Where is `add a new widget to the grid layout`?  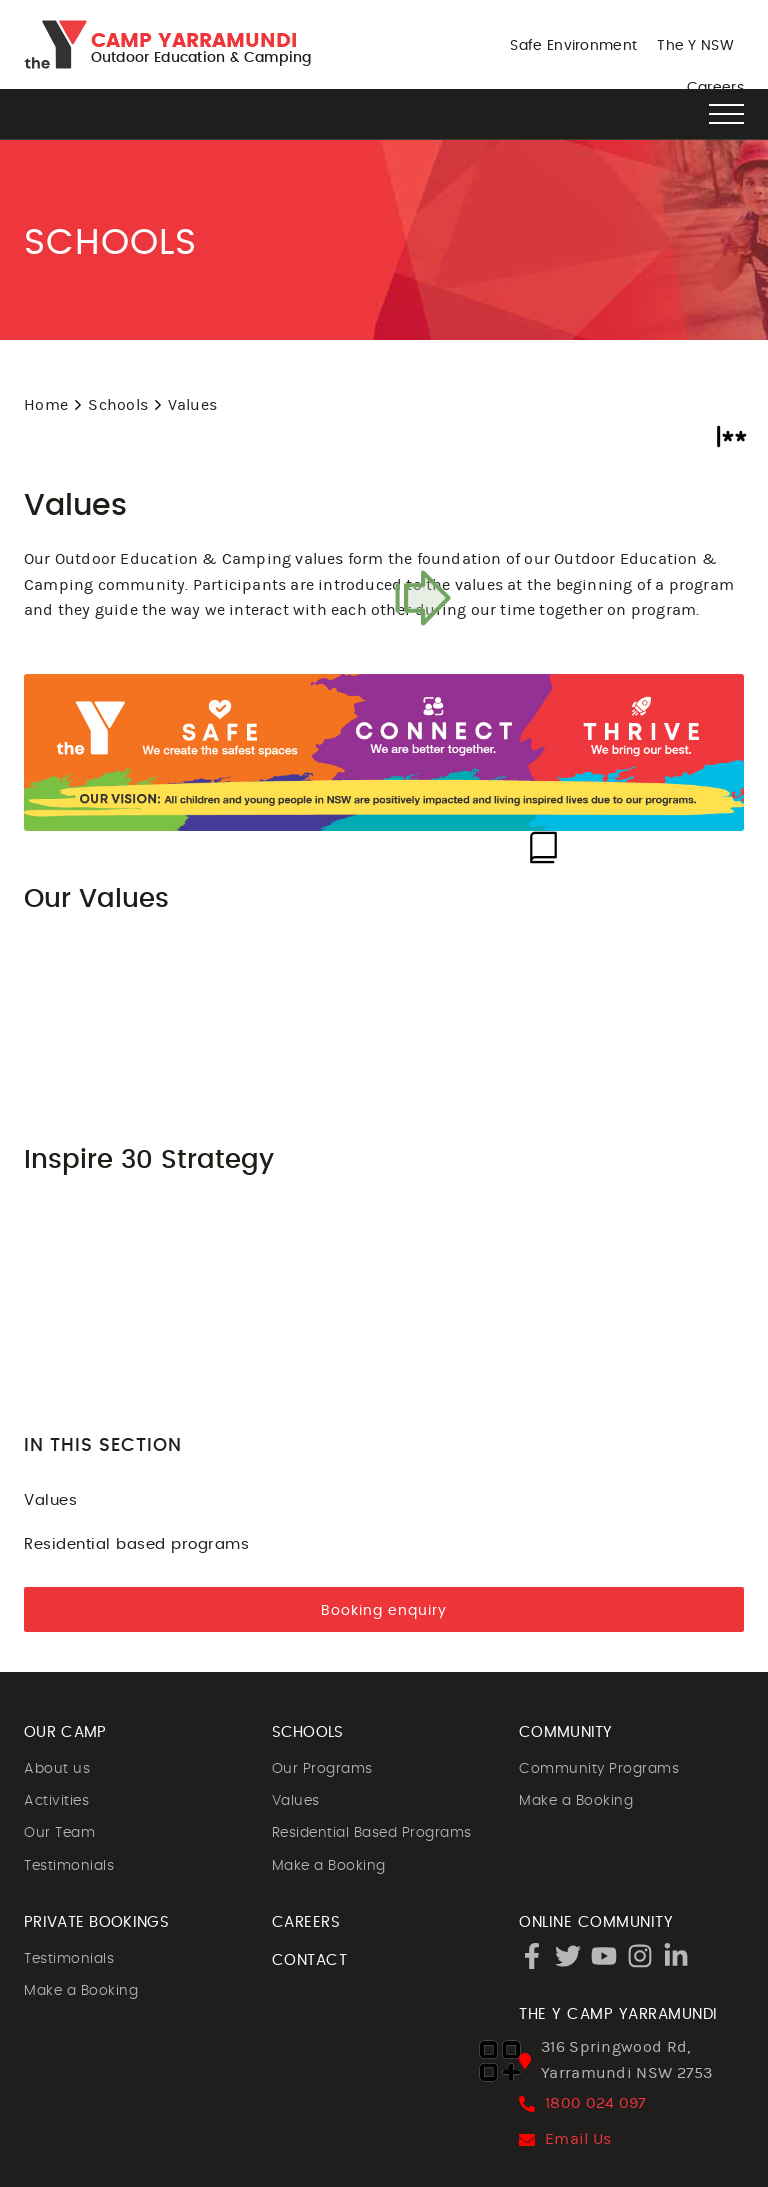 add a new widget to the grid layout is located at coordinates (500, 2061).